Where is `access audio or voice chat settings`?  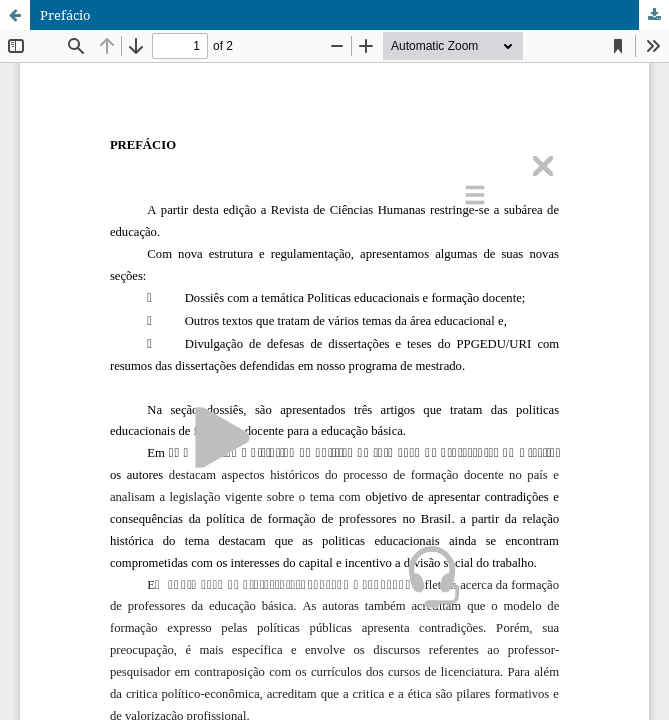
access audio or voice chat settings is located at coordinates (432, 577).